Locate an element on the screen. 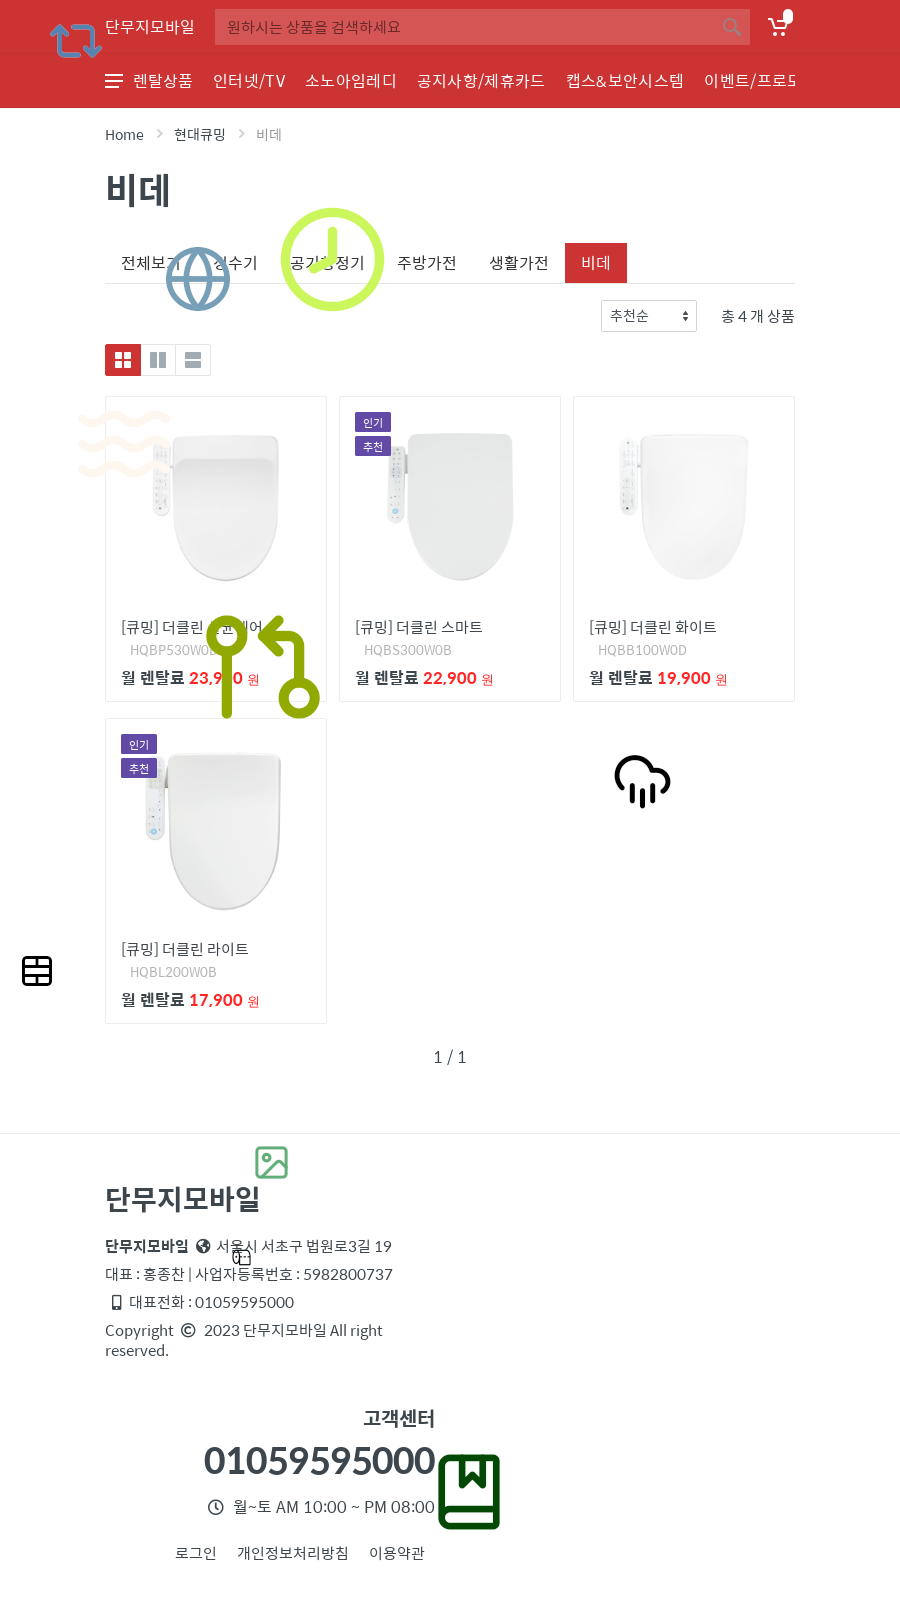 The image size is (900, 1621). enable repeat or loop playback is located at coordinates (76, 41).